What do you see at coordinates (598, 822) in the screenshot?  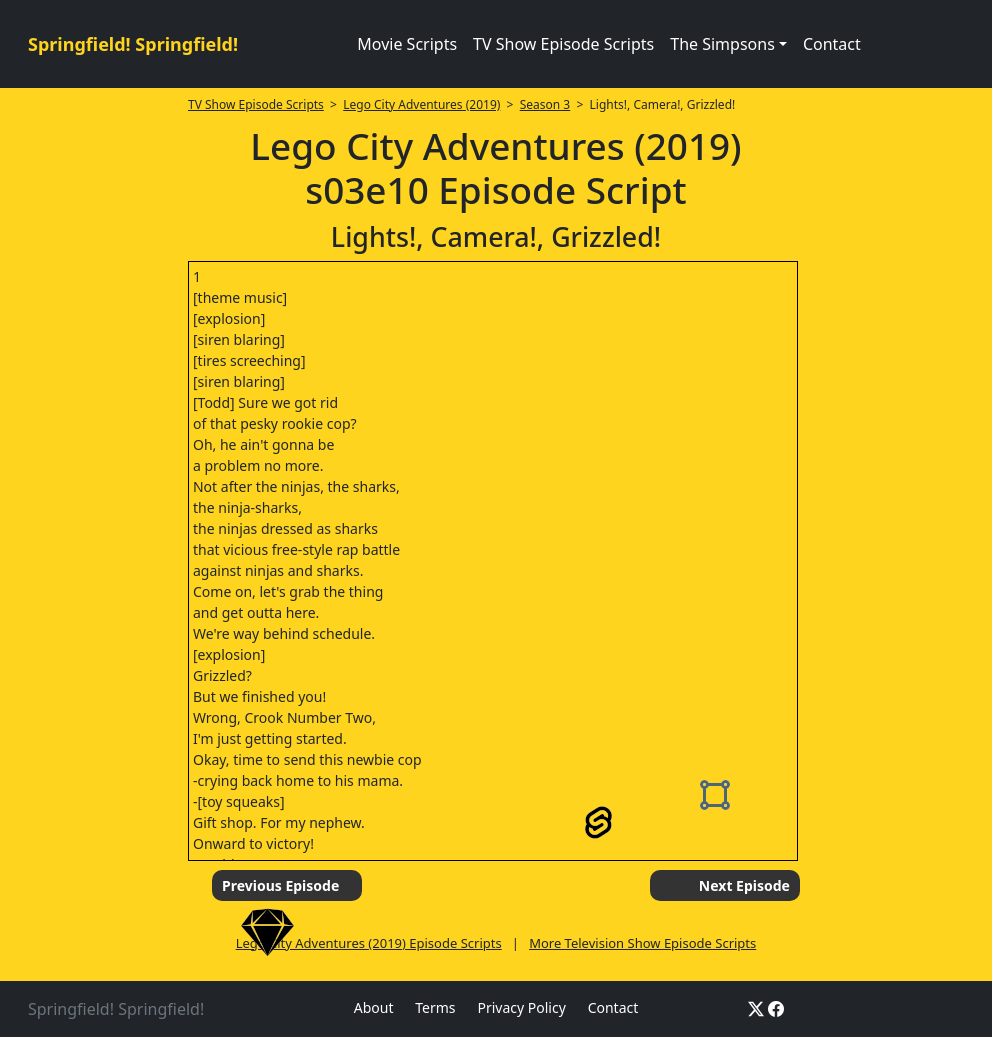 I see `svelte framework logo` at bounding box center [598, 822].